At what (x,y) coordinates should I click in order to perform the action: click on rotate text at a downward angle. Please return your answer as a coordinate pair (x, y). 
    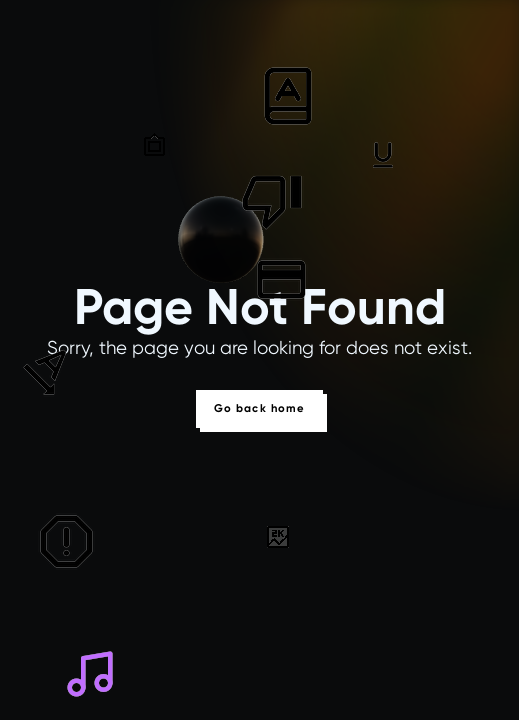
    Looking at the image, I should click on (46, 371).